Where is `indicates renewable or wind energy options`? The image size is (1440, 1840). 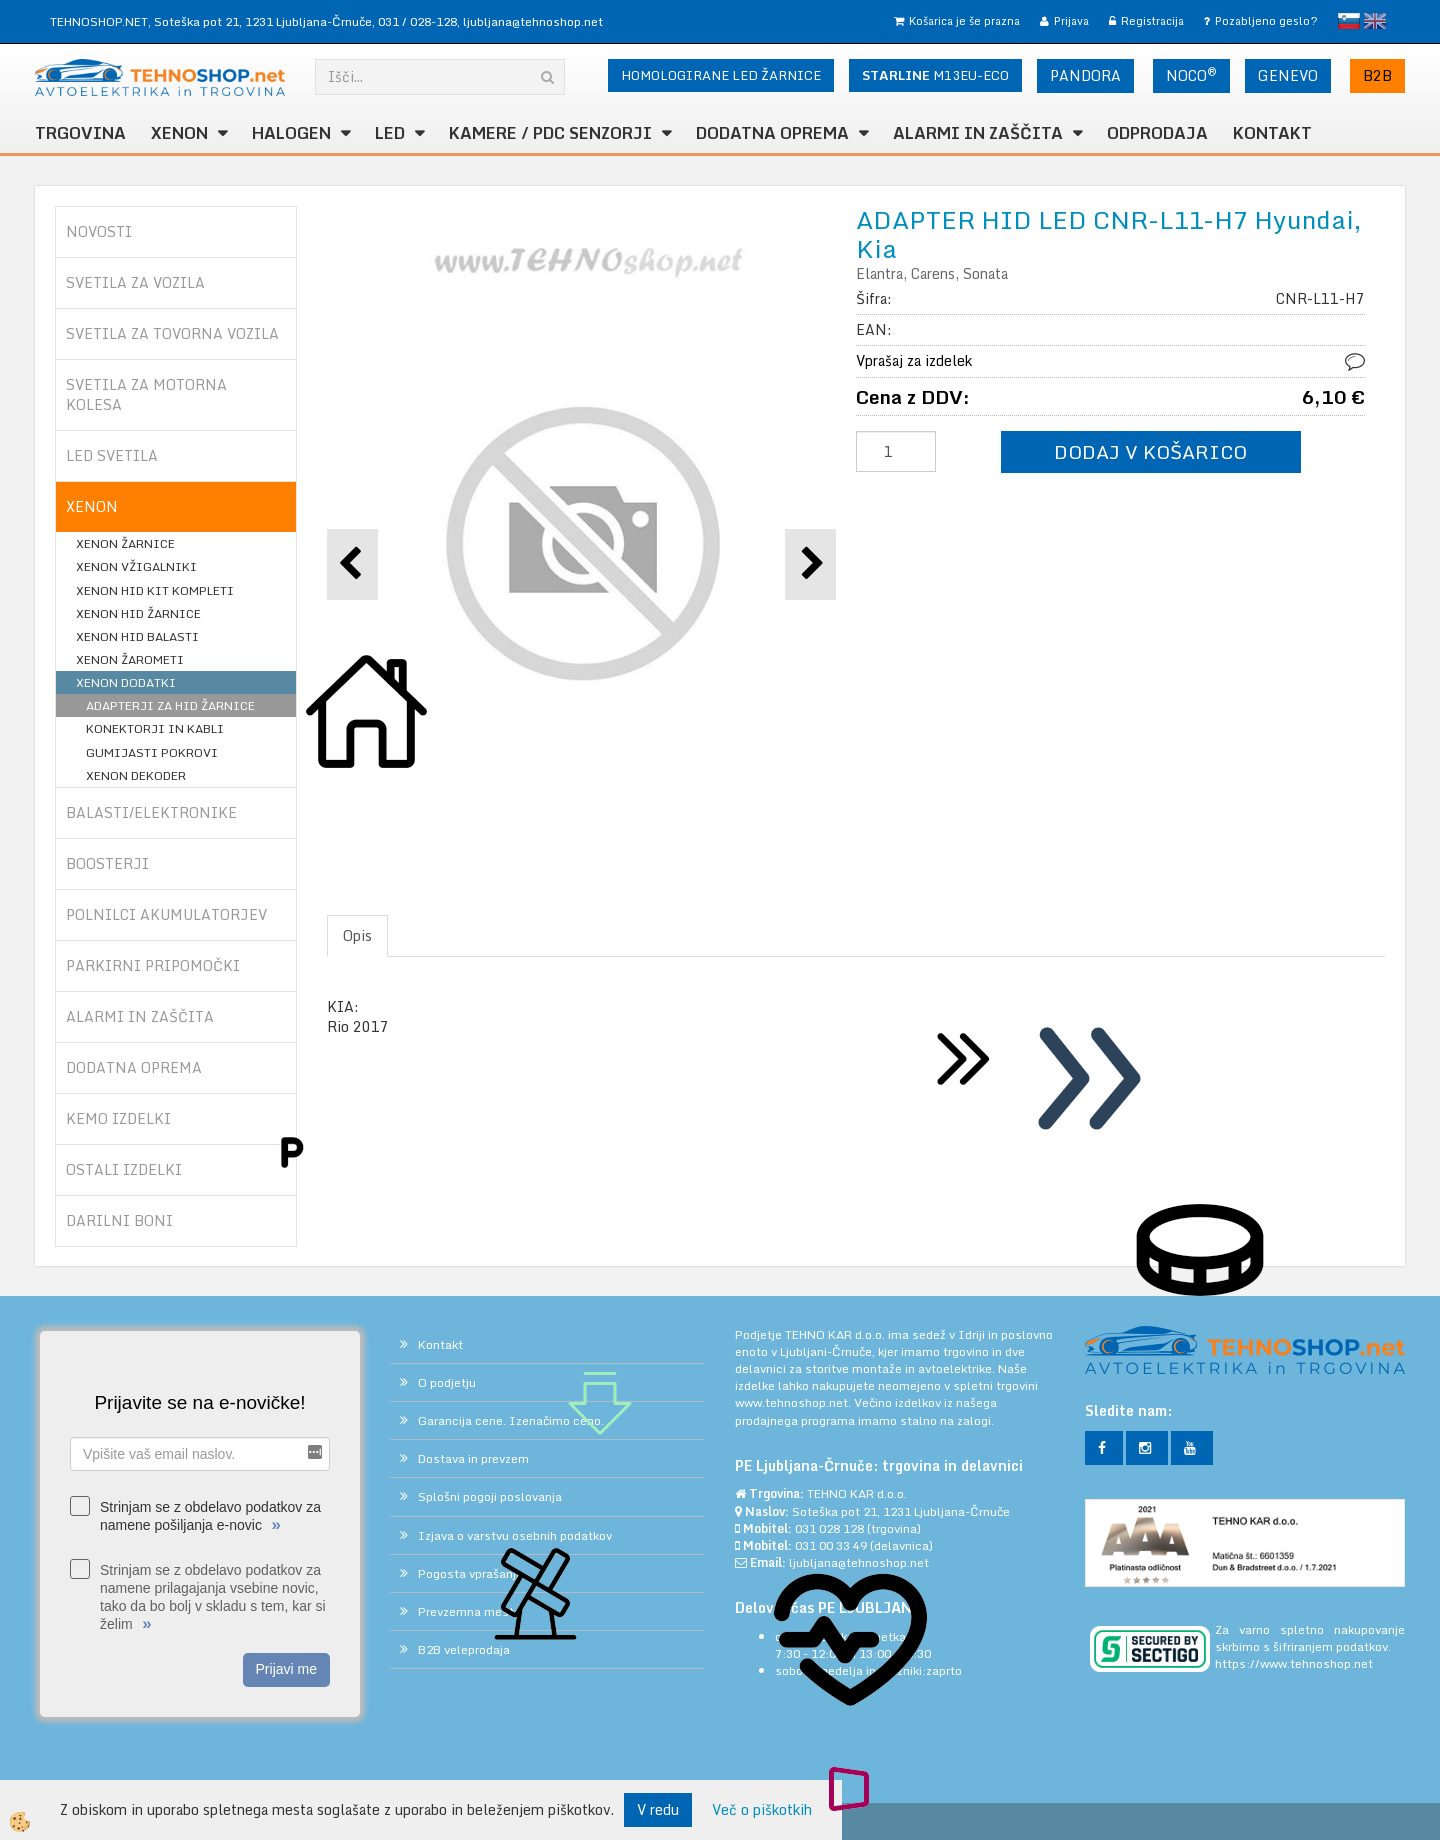
indicates renewable or wind energy options is located at coordinates (535, 1595).